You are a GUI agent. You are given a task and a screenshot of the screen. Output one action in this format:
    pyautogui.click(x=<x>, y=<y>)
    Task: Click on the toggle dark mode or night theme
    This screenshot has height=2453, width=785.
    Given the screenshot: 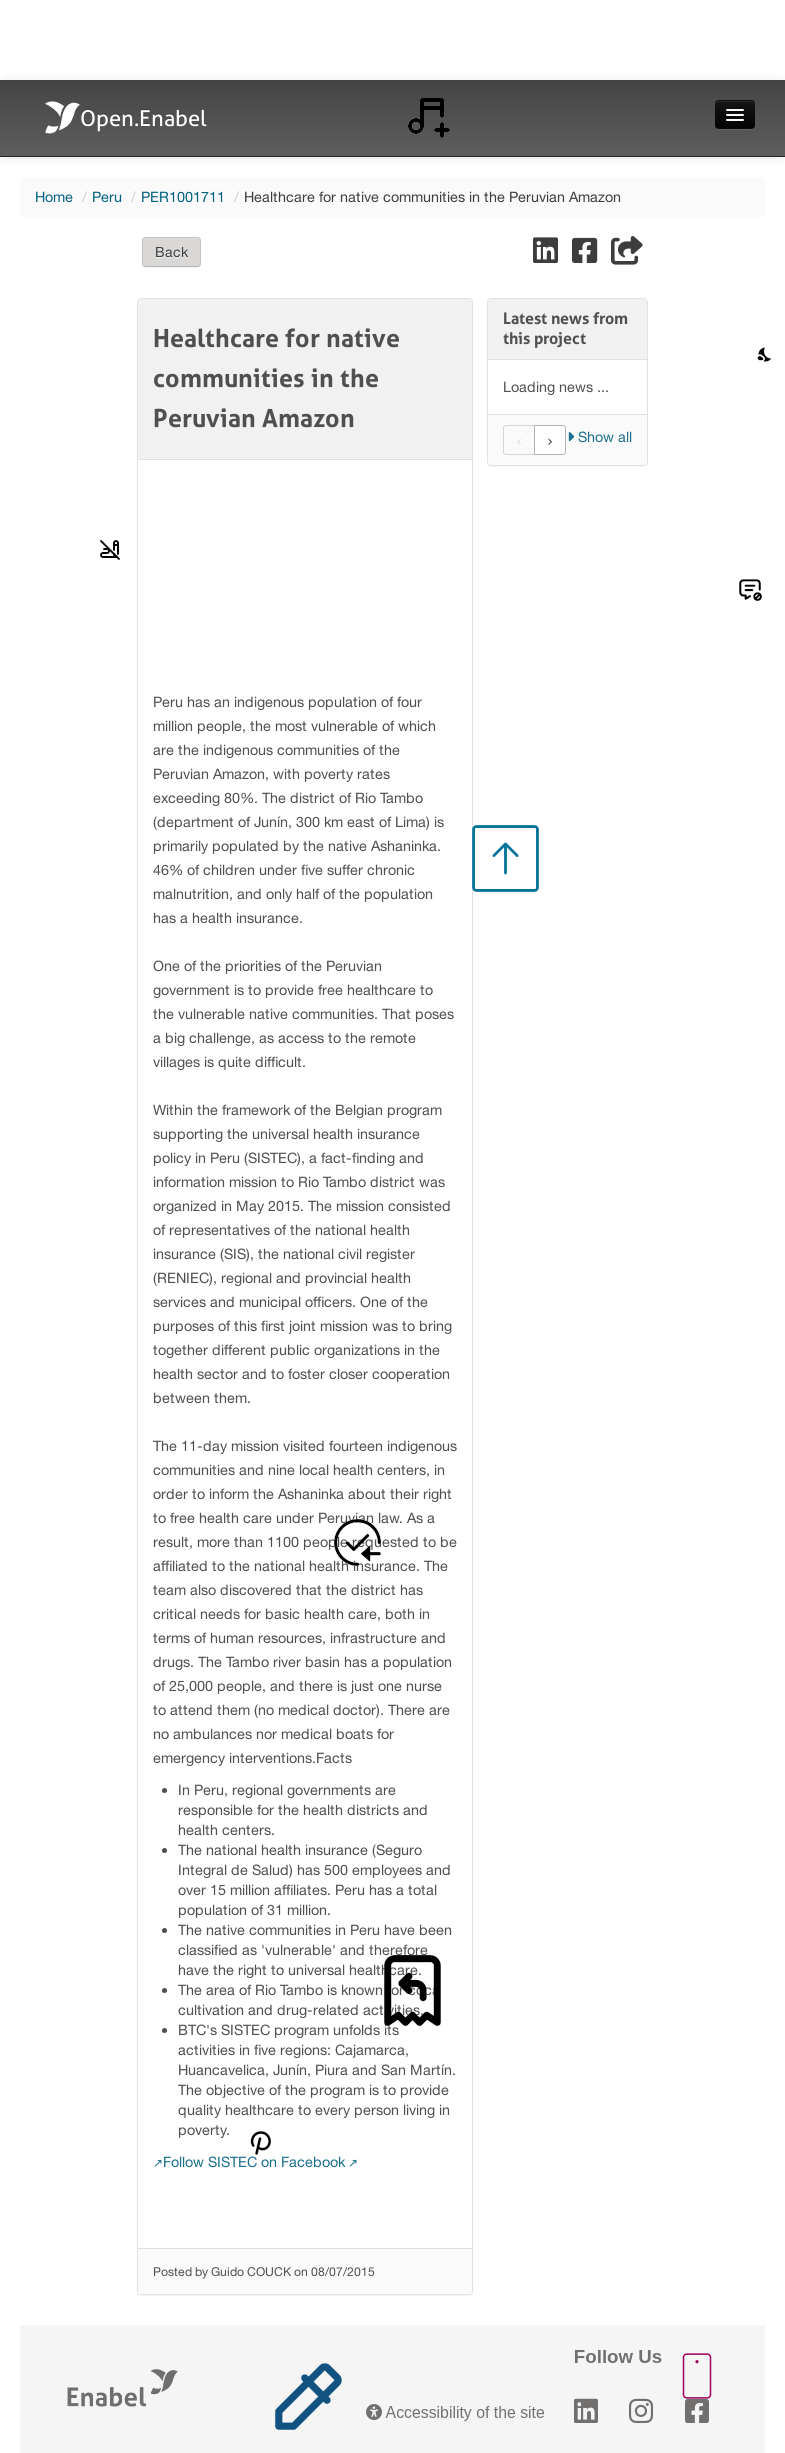 What is the action you would take?
    pyautogui.click(x=765, y=354)
    